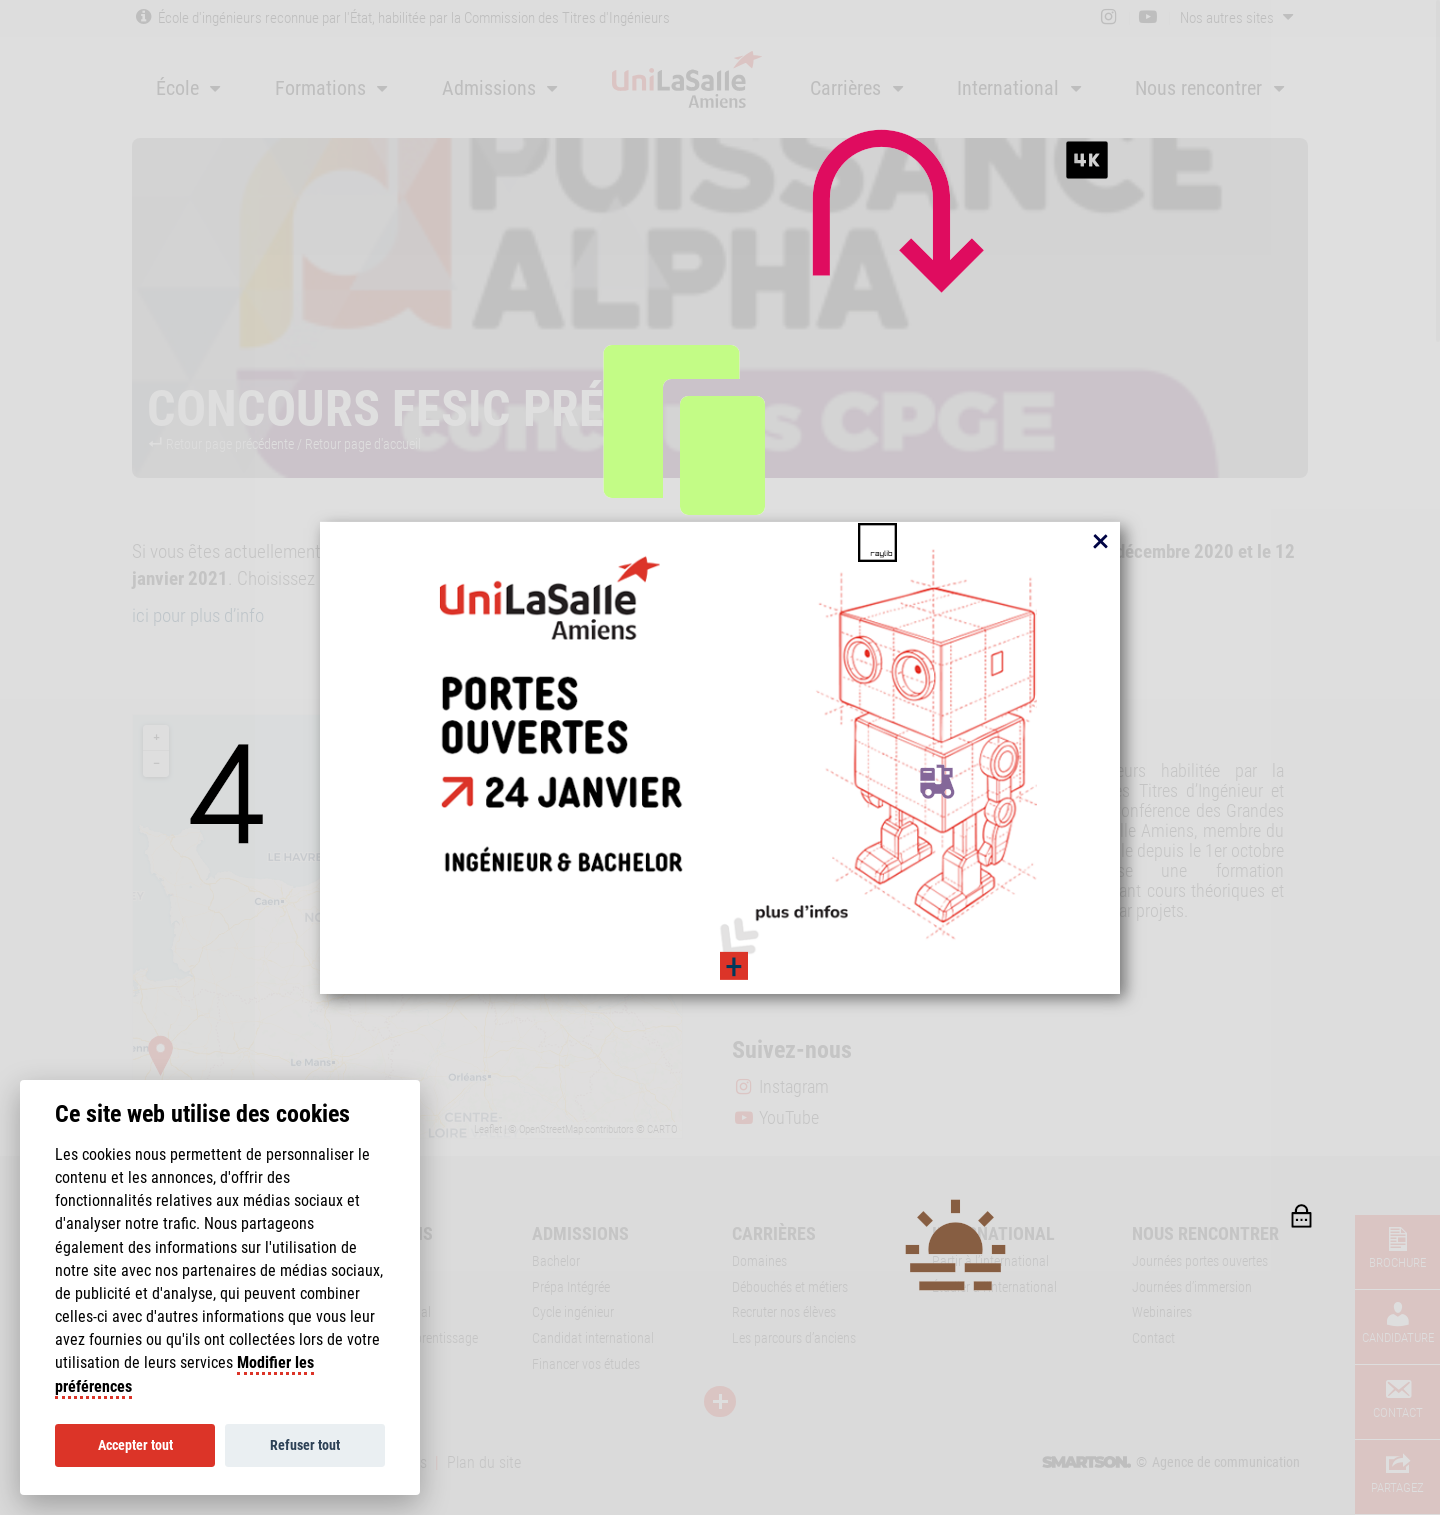  What do you see at coordinates (936, 782) in the screenshot?
I see `order food for delivery or pickup` at bounding box center [936, 782].